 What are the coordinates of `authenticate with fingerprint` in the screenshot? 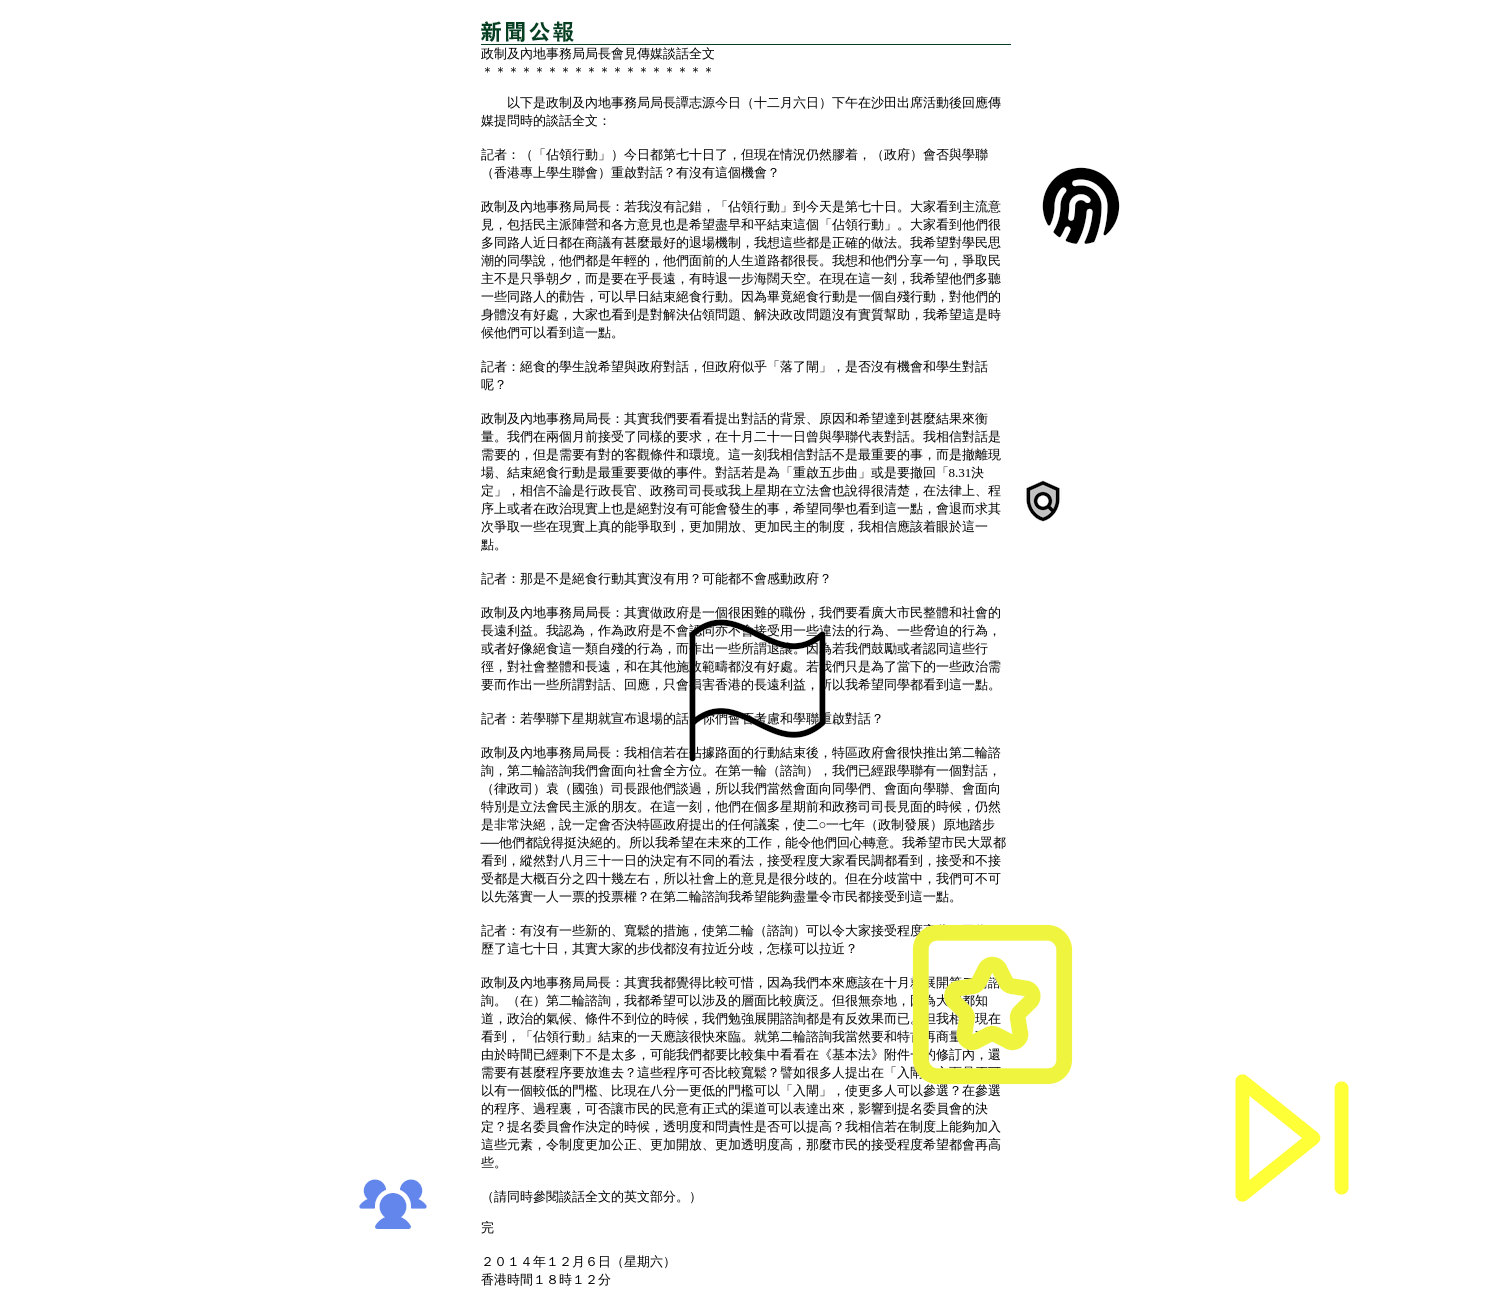 It's located at (1081, 206).